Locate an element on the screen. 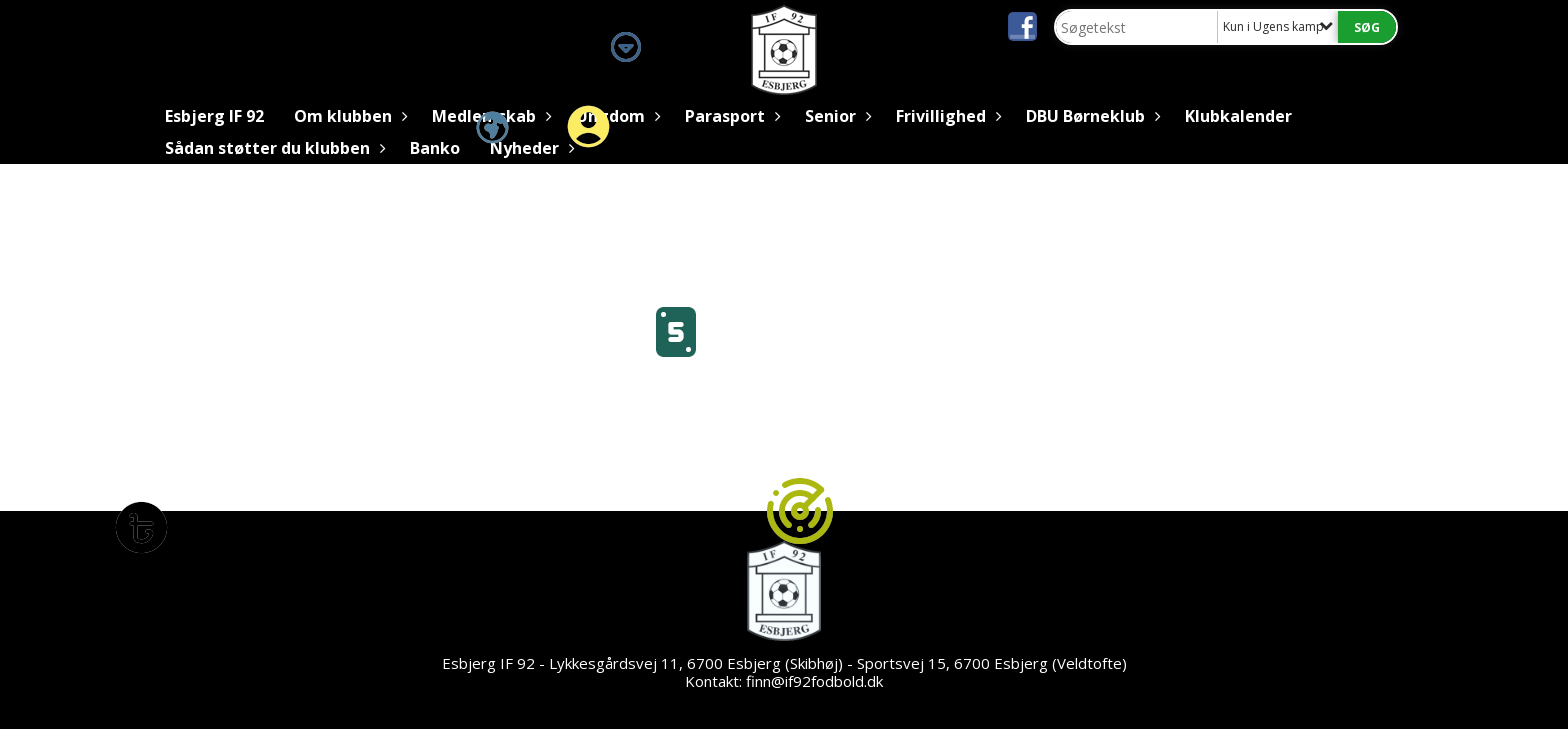  view your profile is located at coordinates (588, 126).